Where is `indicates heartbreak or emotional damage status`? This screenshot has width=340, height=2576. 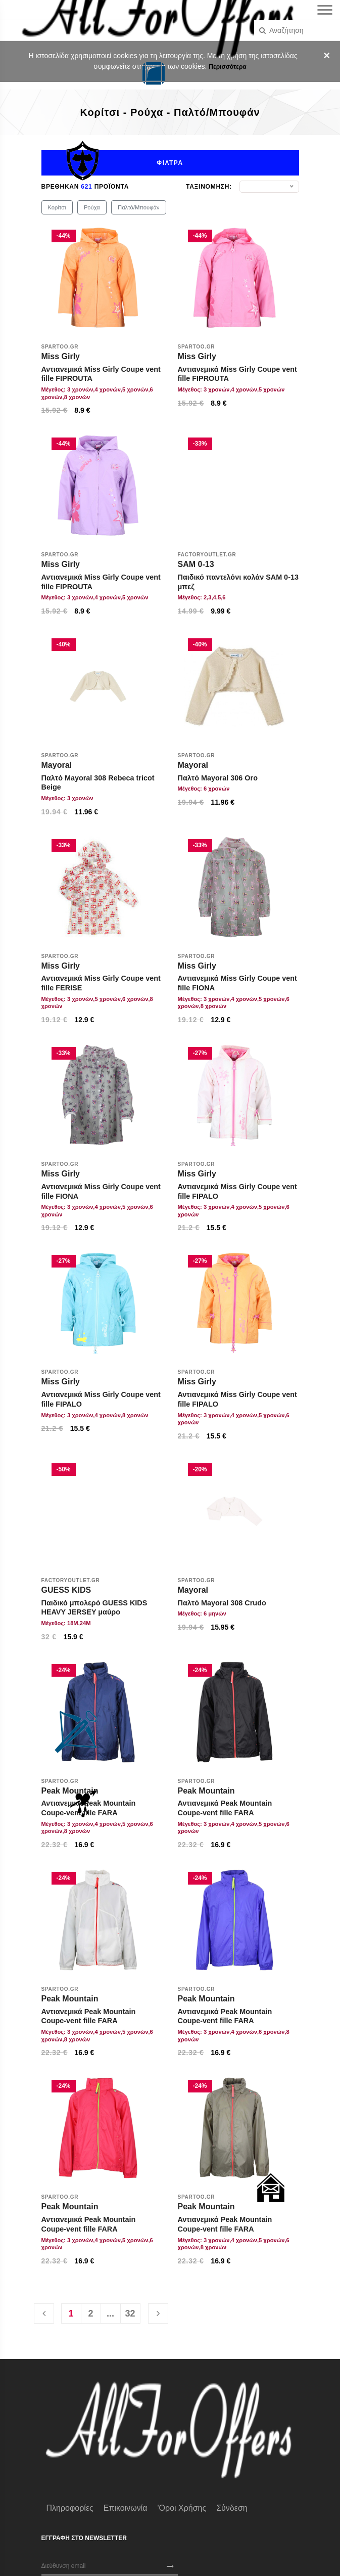 indicates heartbreak or emotional damage status is located at coordinates (84, 1804).